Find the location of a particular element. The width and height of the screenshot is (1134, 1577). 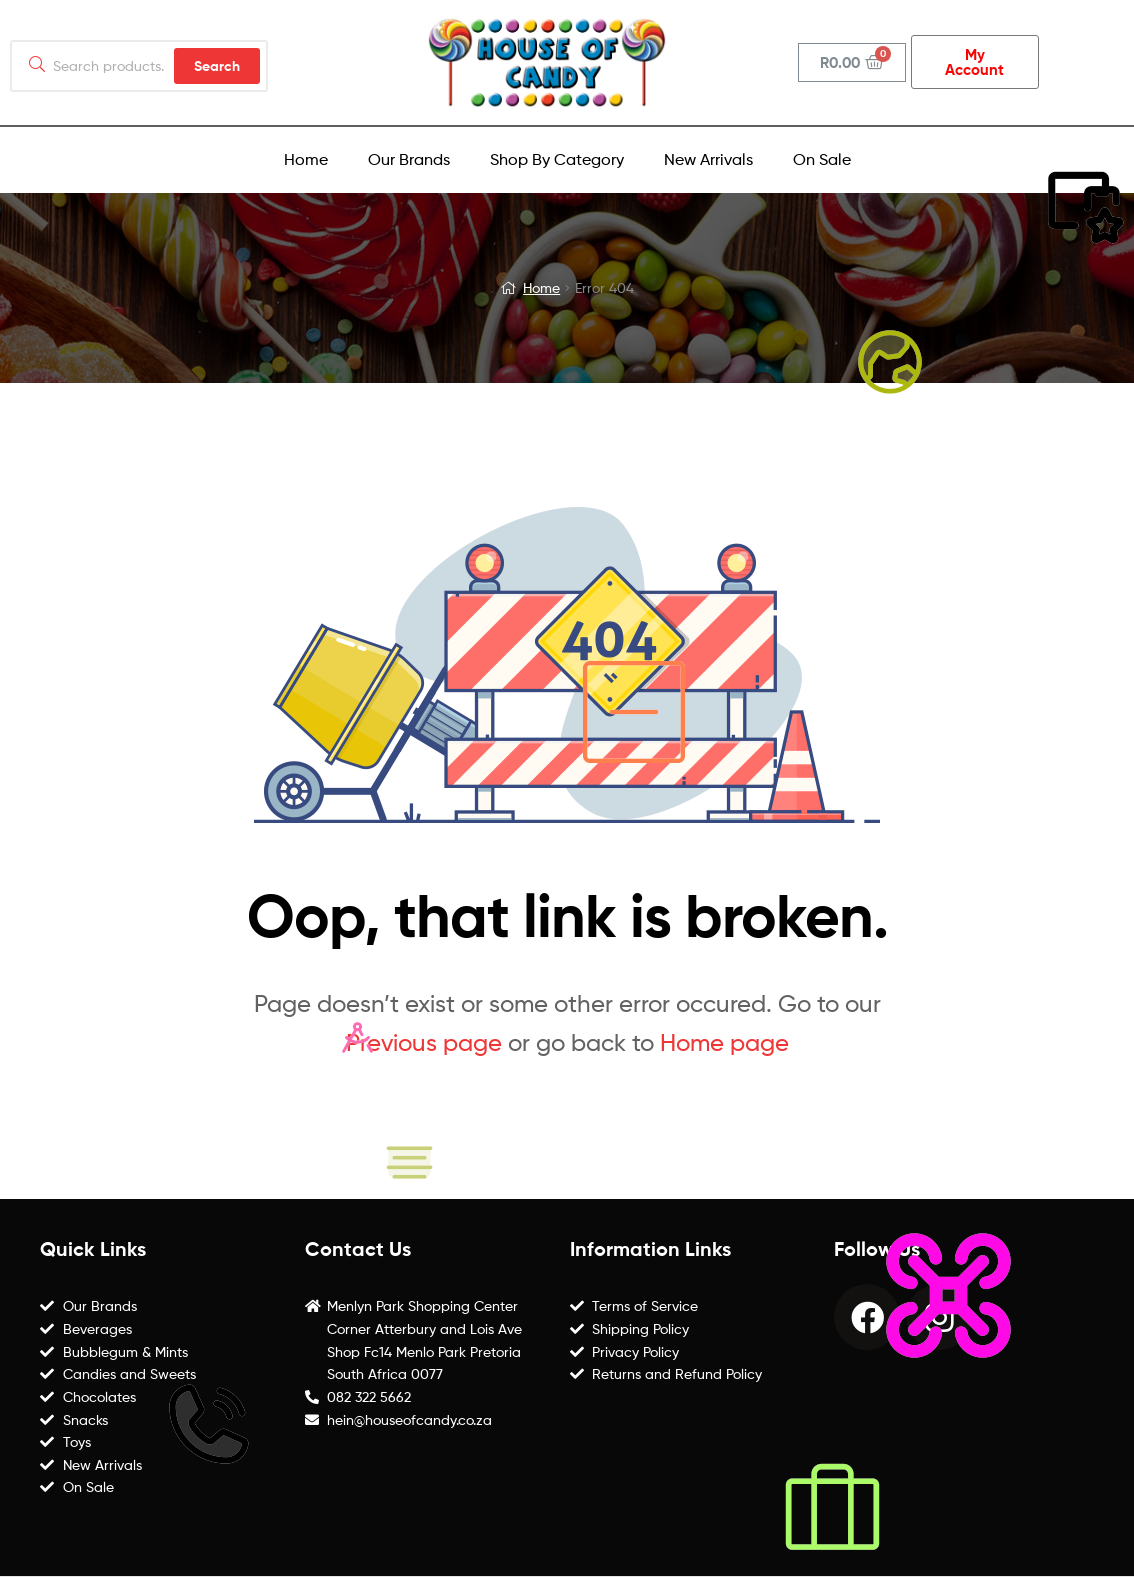

access drone controls is located at coordinates (948, 1295).